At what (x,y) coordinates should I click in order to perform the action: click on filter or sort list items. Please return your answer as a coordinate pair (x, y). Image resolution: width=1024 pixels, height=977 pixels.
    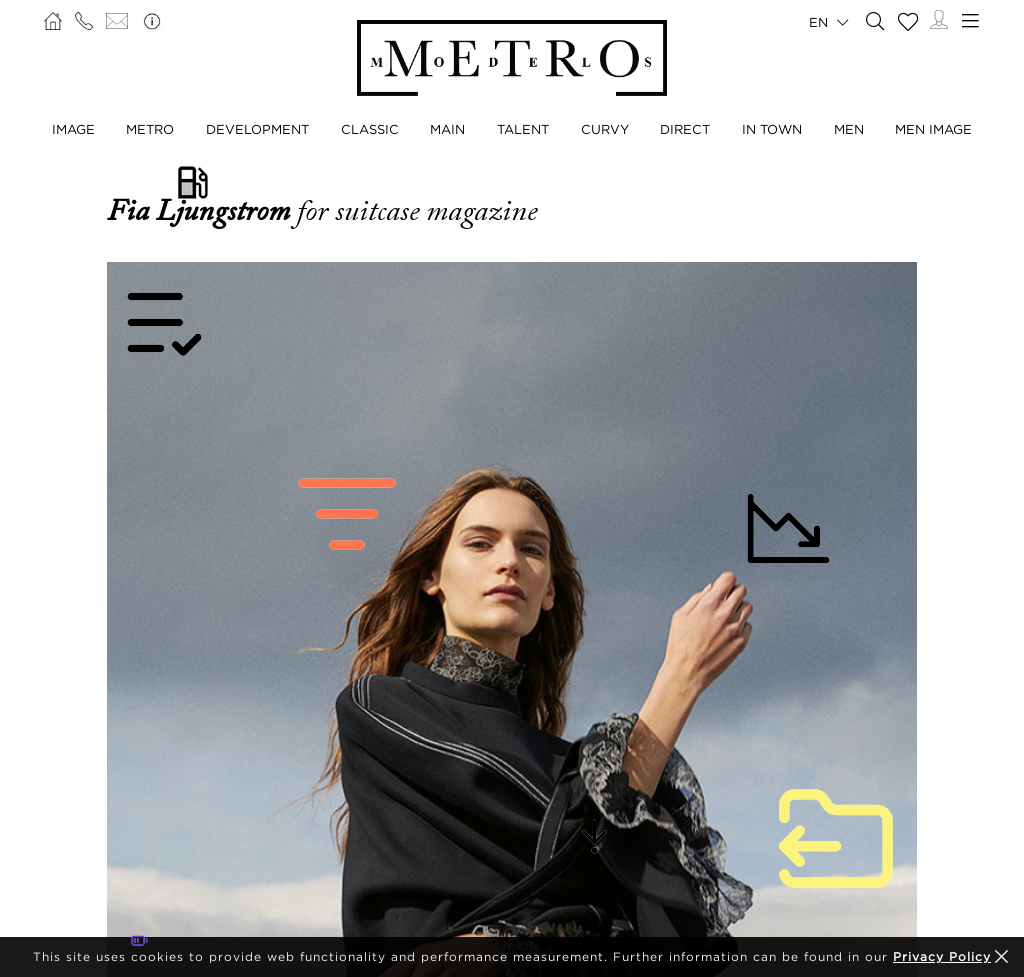
    Looking at the image, I should click on (347, 514).